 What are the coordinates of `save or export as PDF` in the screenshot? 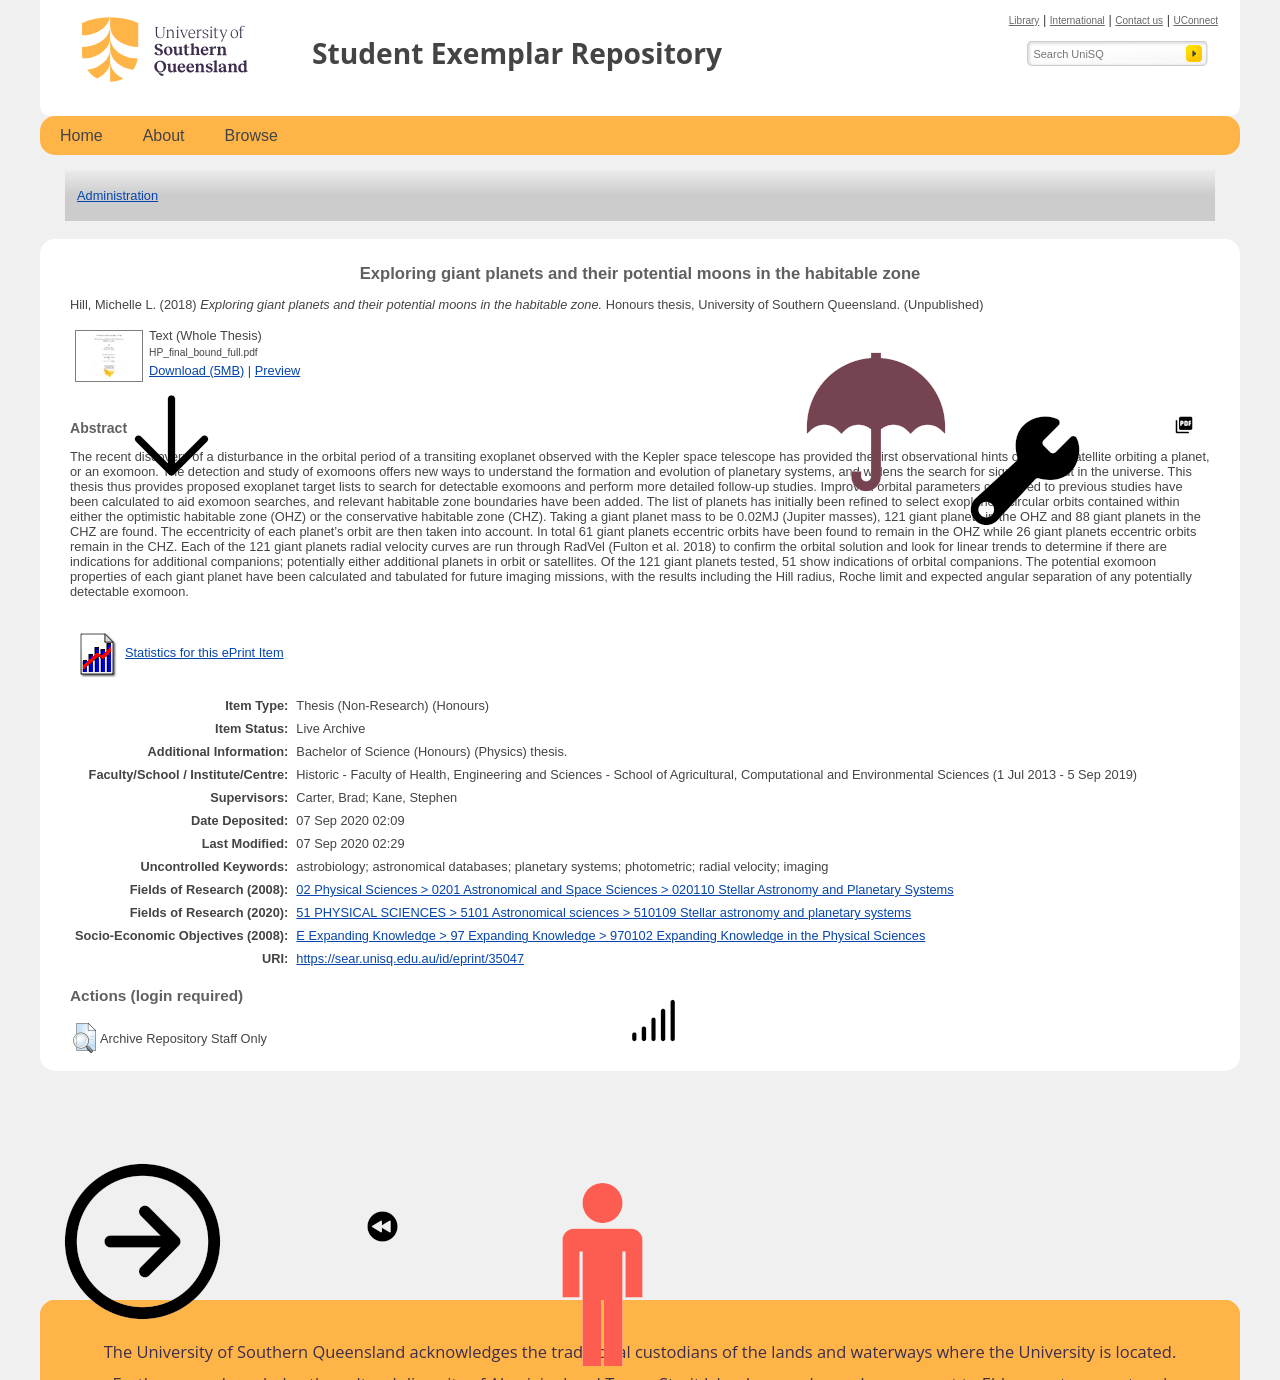 It's located at (1184, 425).